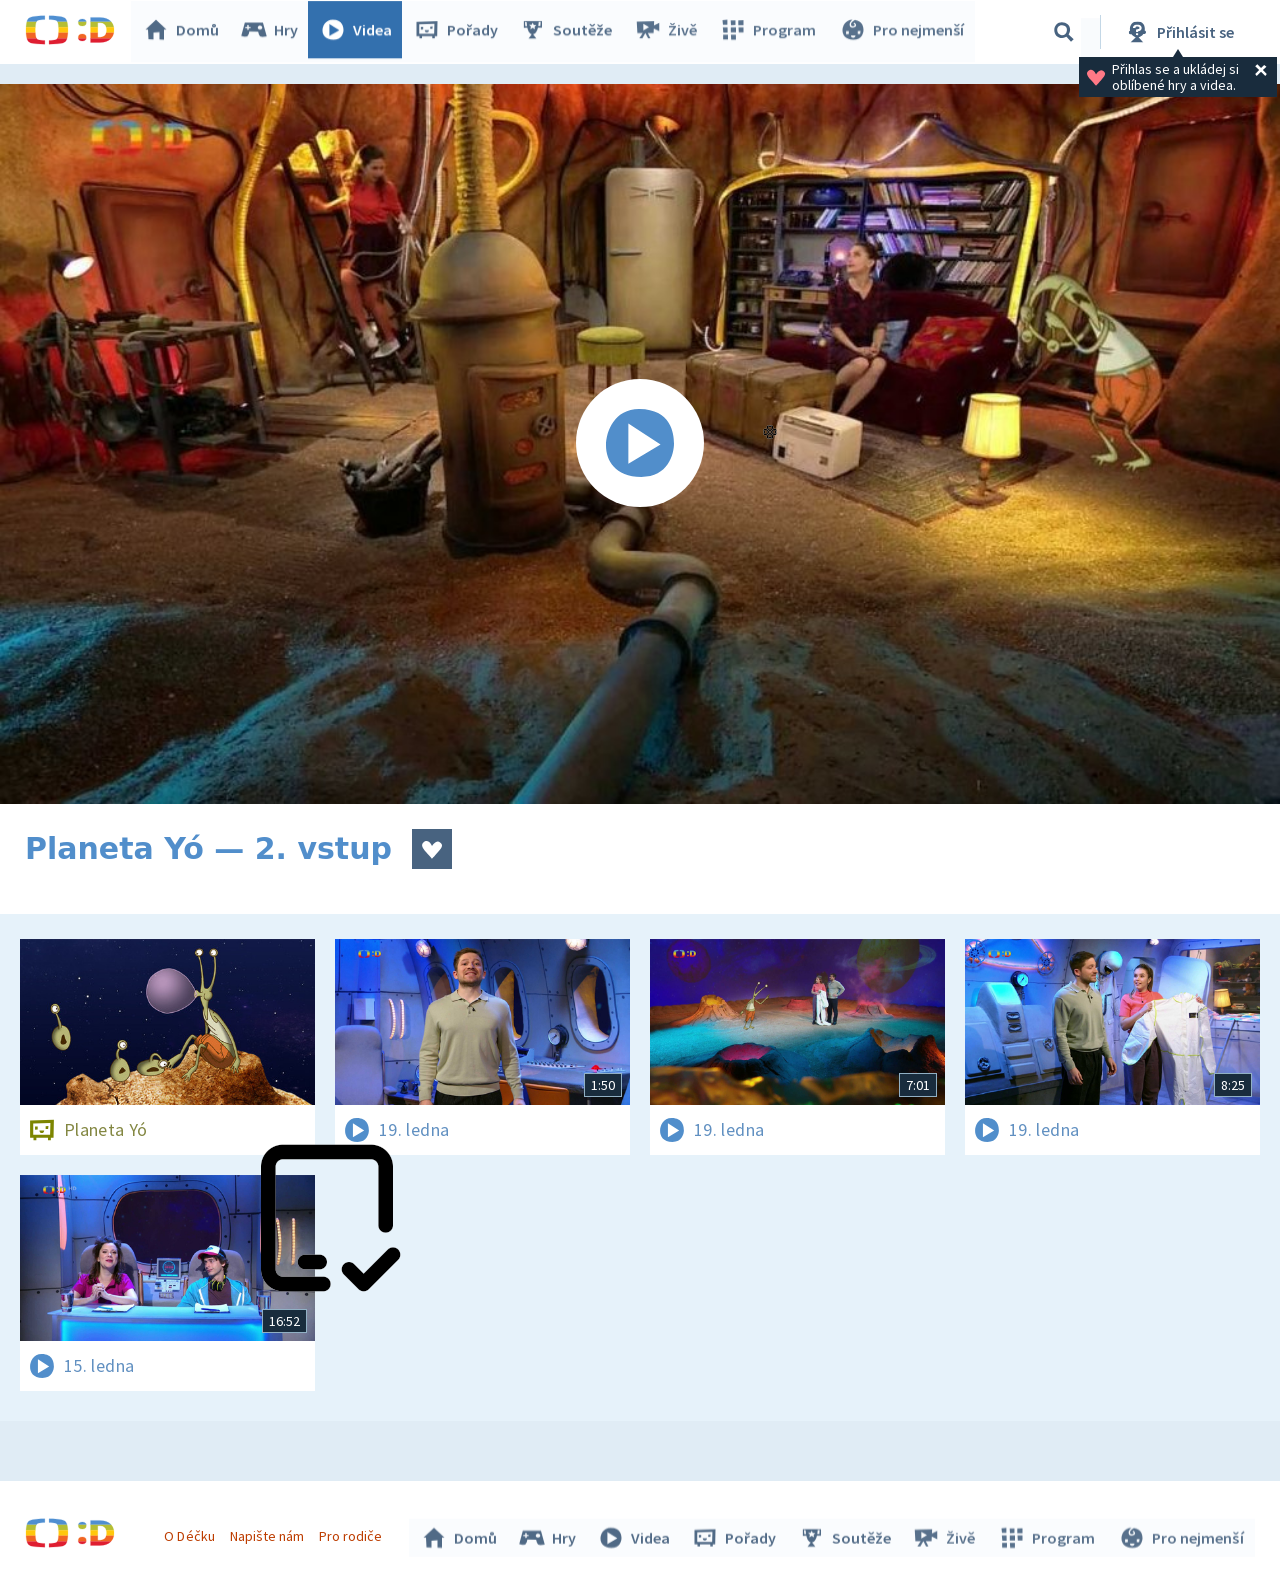 The width and height of the screenshot is (1280, 1575). What do you see at coordinates (770, 432) in the screenshot?
I see `indicates a lucky or bonus reward feature` at bounding box center [770, 432].